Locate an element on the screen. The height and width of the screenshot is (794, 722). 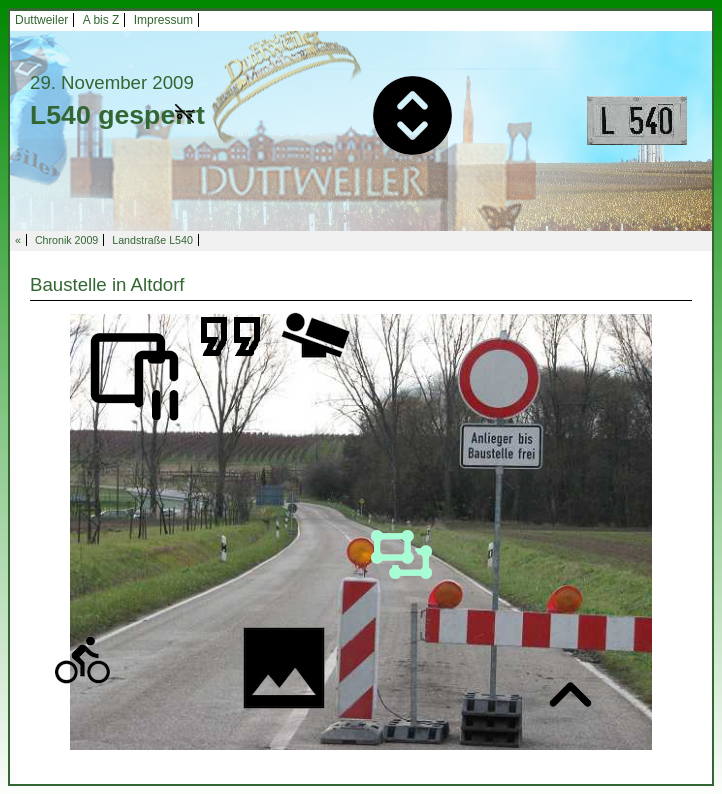
collapse an expanded section is located at coordinates (570, 695).